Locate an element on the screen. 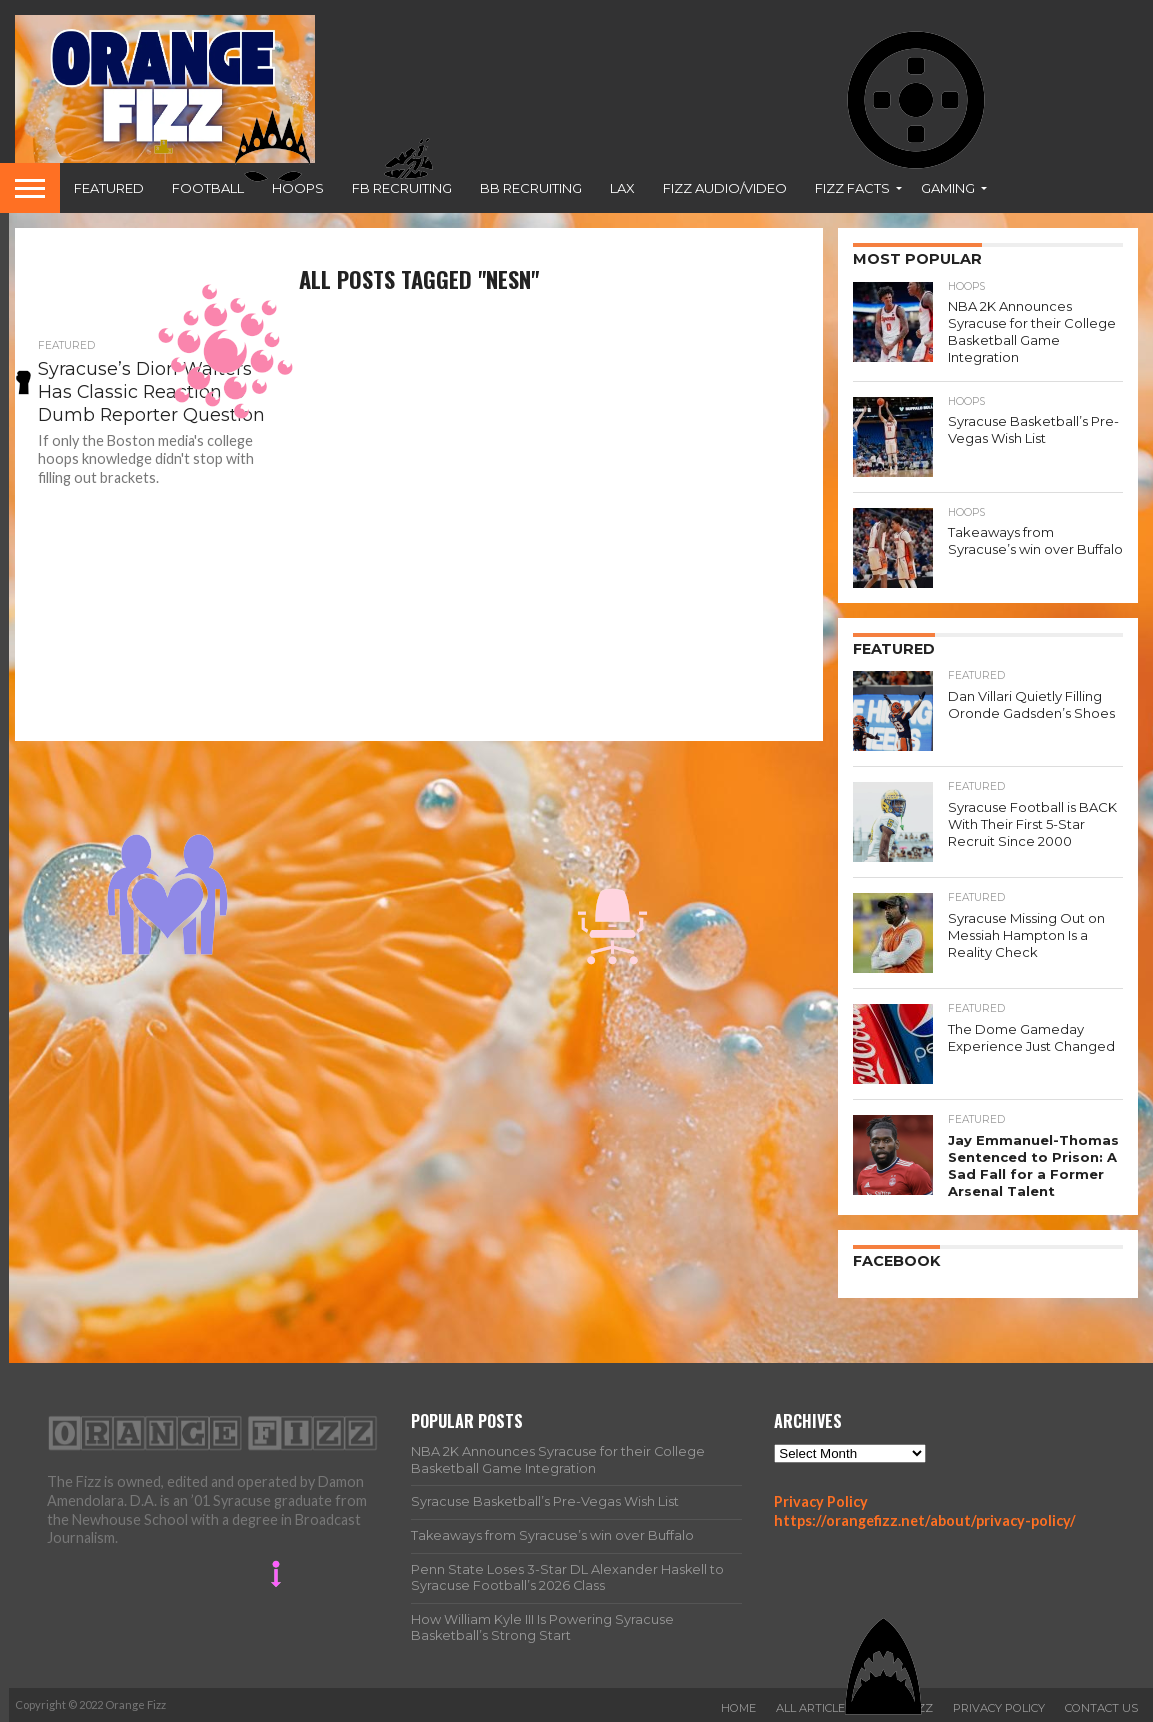  browse office furniture options is located at coordinates (612, 926).